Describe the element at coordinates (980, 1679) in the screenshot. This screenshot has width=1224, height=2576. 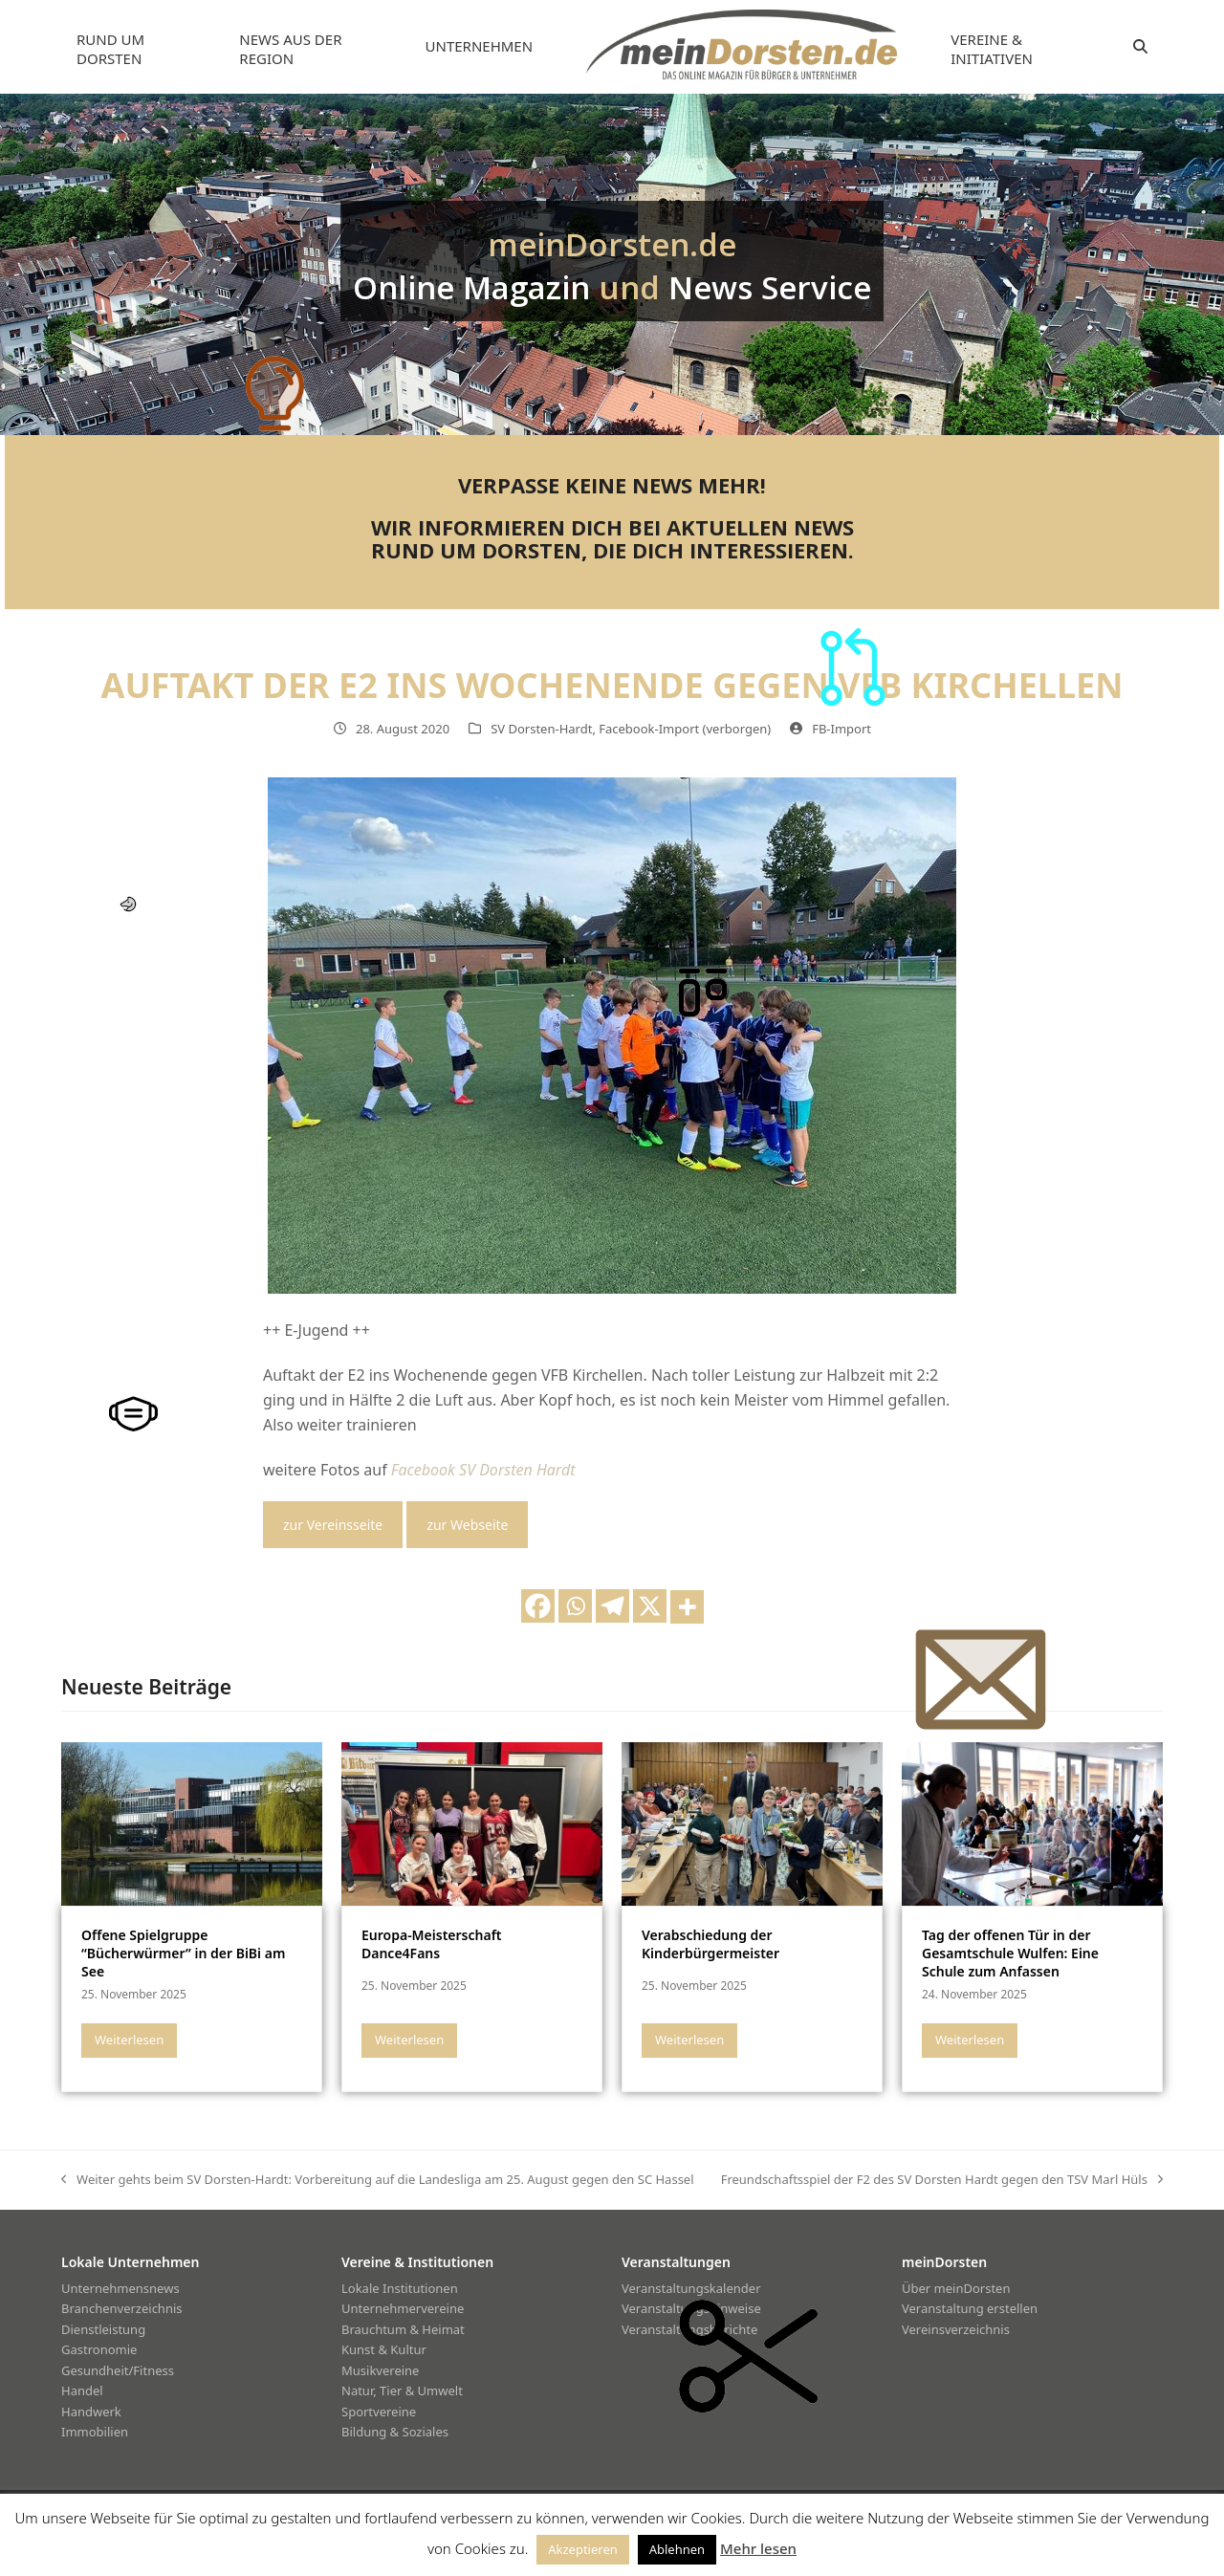
I see `access your email inbox` at that location.